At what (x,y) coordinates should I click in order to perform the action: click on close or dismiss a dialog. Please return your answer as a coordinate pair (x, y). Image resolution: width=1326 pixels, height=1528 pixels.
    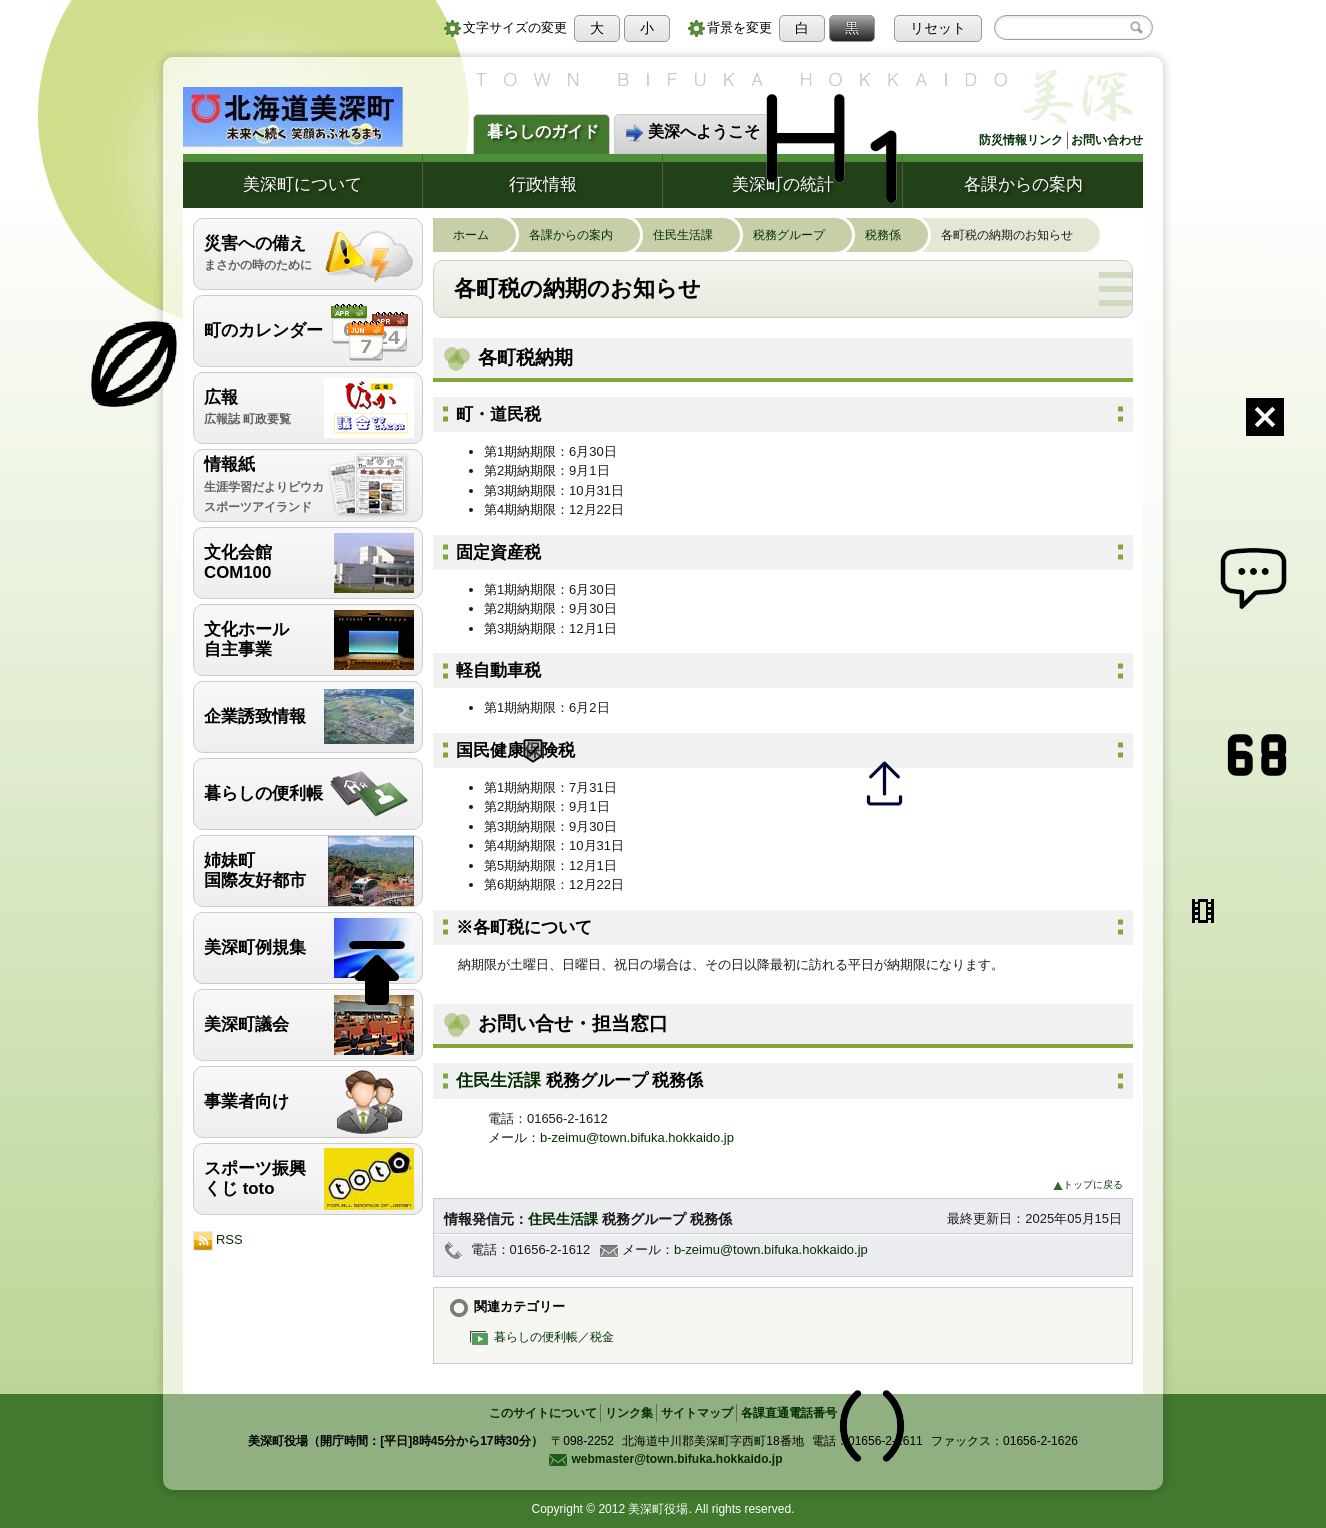
    Looking at the image, I should click on (1265, 417).